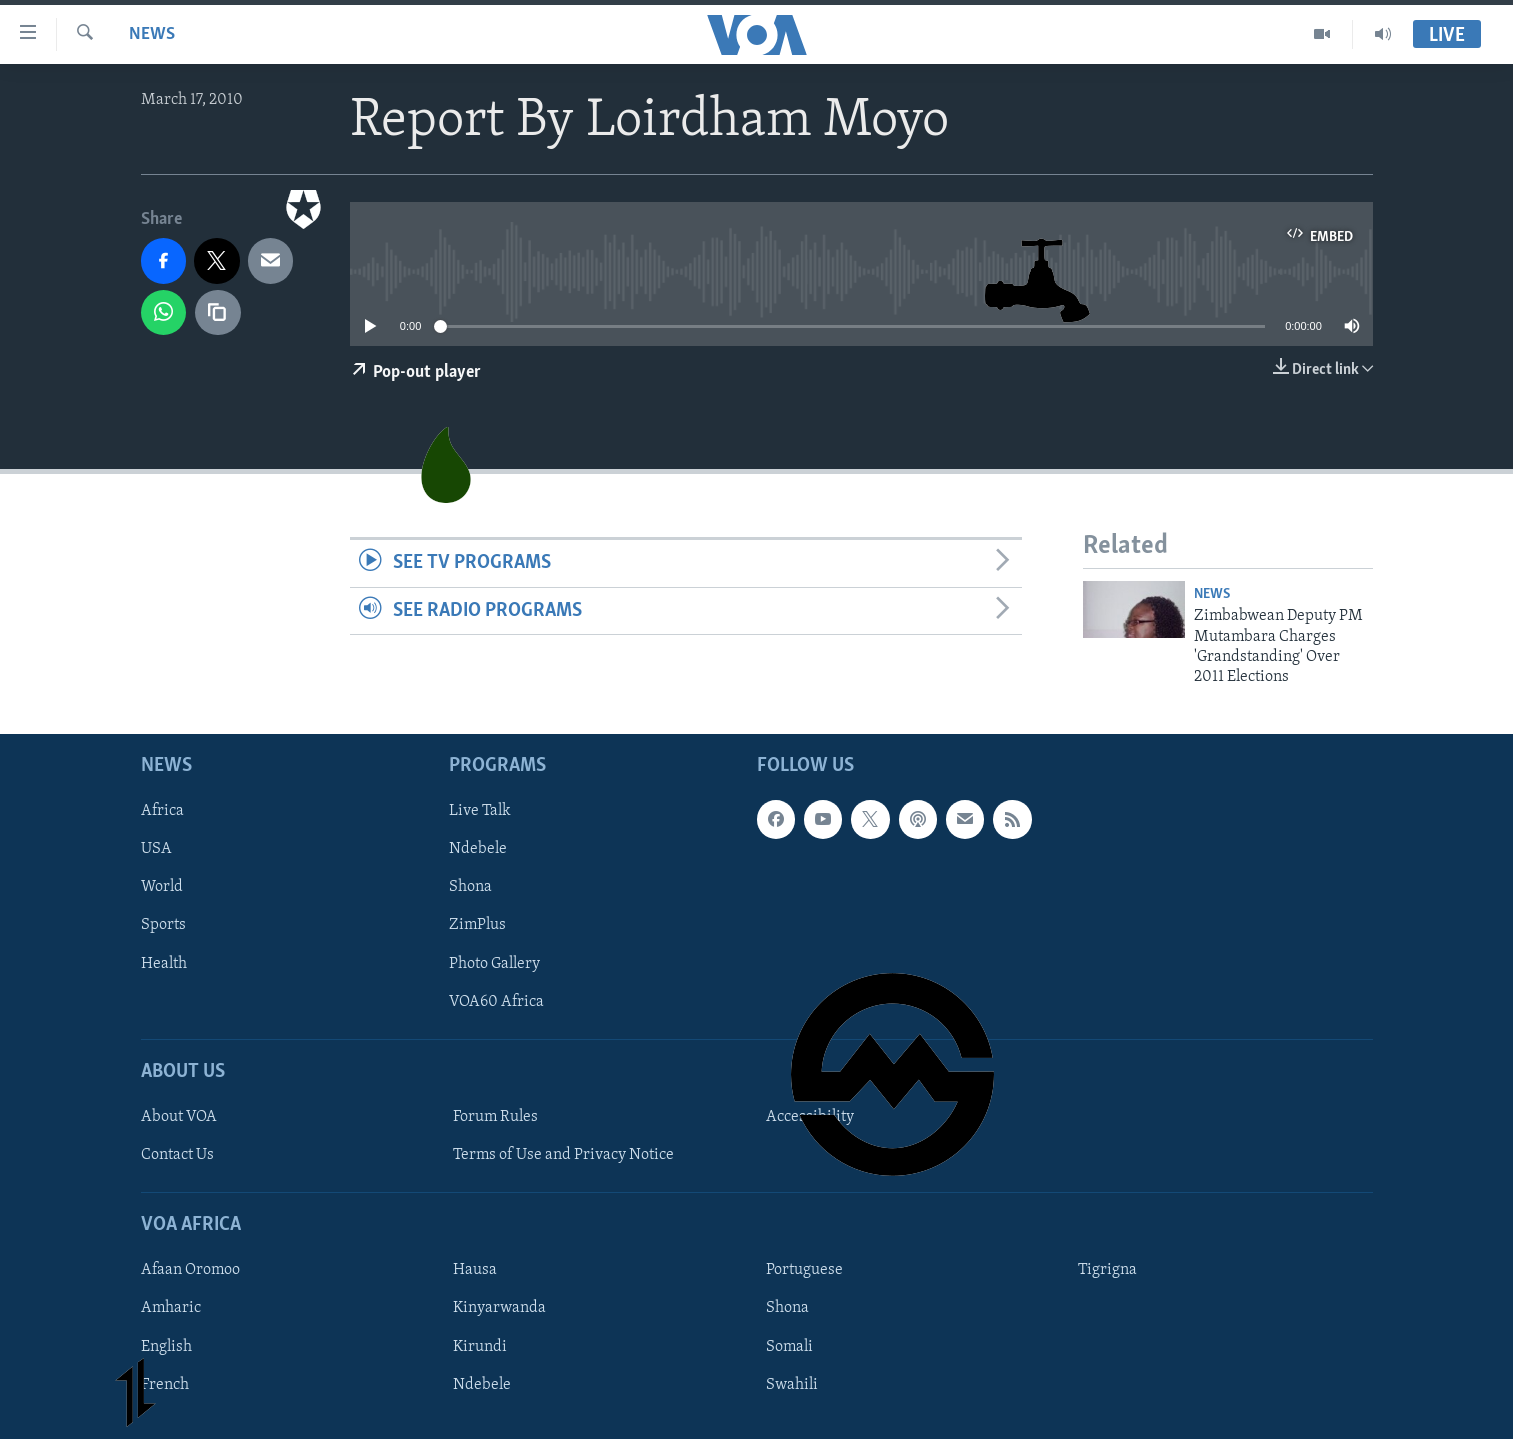  What do you see at coordinates (1037, 280) in the screenshot?
I see `SpigotMC minecraft server software logo` at bounding box center [1037, 280].